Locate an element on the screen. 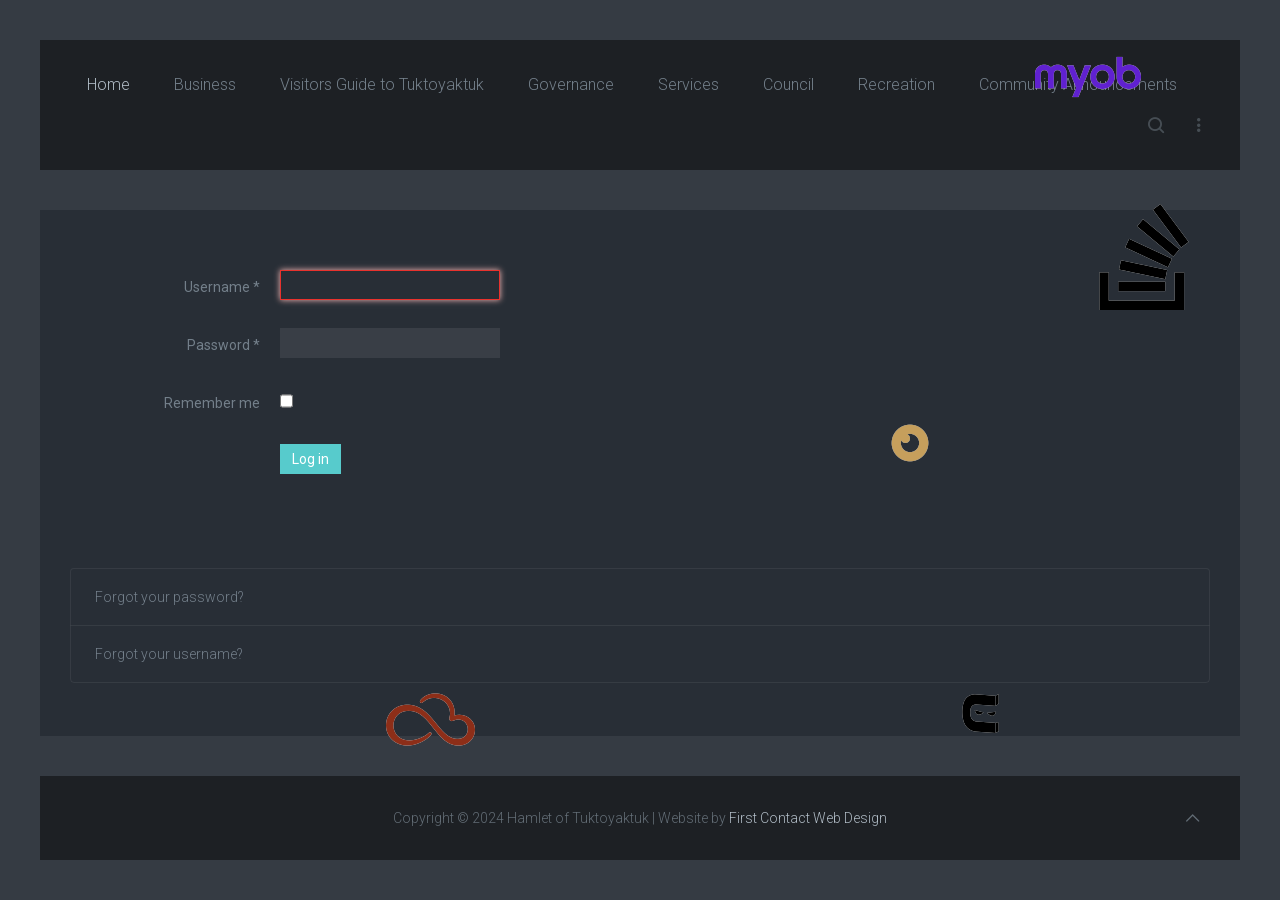  view or preview content is located at coordinates (910, 443).